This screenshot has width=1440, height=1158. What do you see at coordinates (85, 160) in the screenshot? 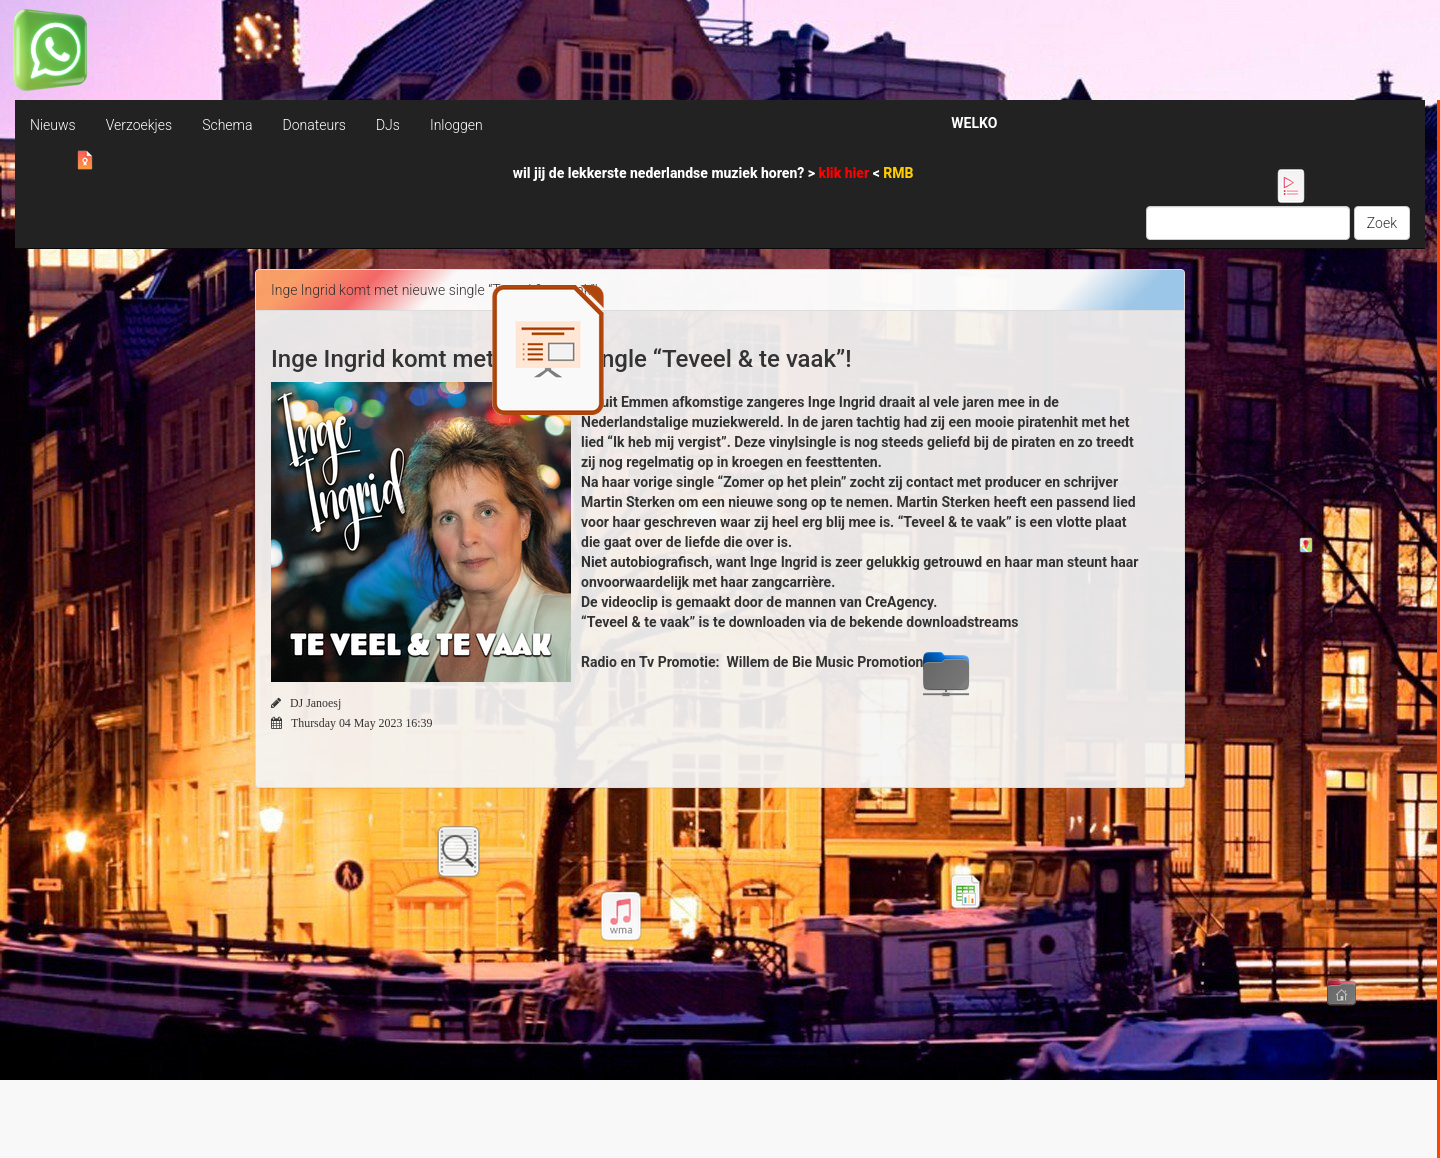
I see `a certificate or credential file` at bounding box center [85, 160].